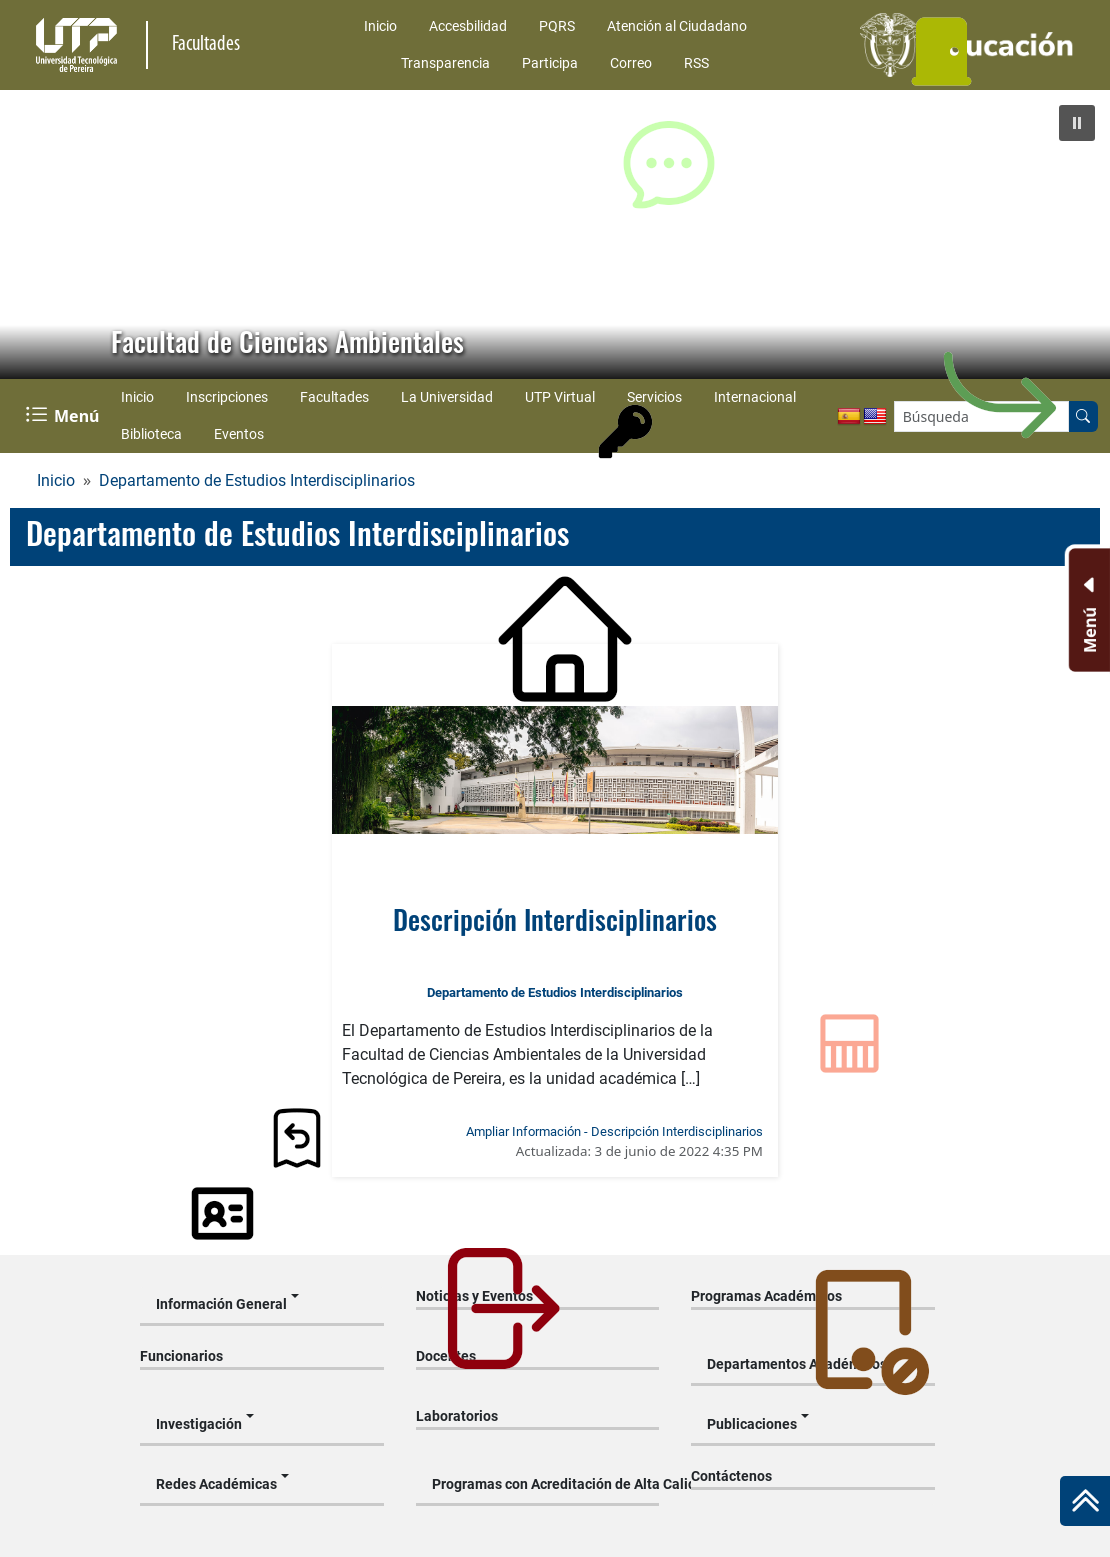 The image size is (1110, 1557). Describe the element at coordinates (222, 1213) in the screenshot. I see `view your profile or account information` at that location.